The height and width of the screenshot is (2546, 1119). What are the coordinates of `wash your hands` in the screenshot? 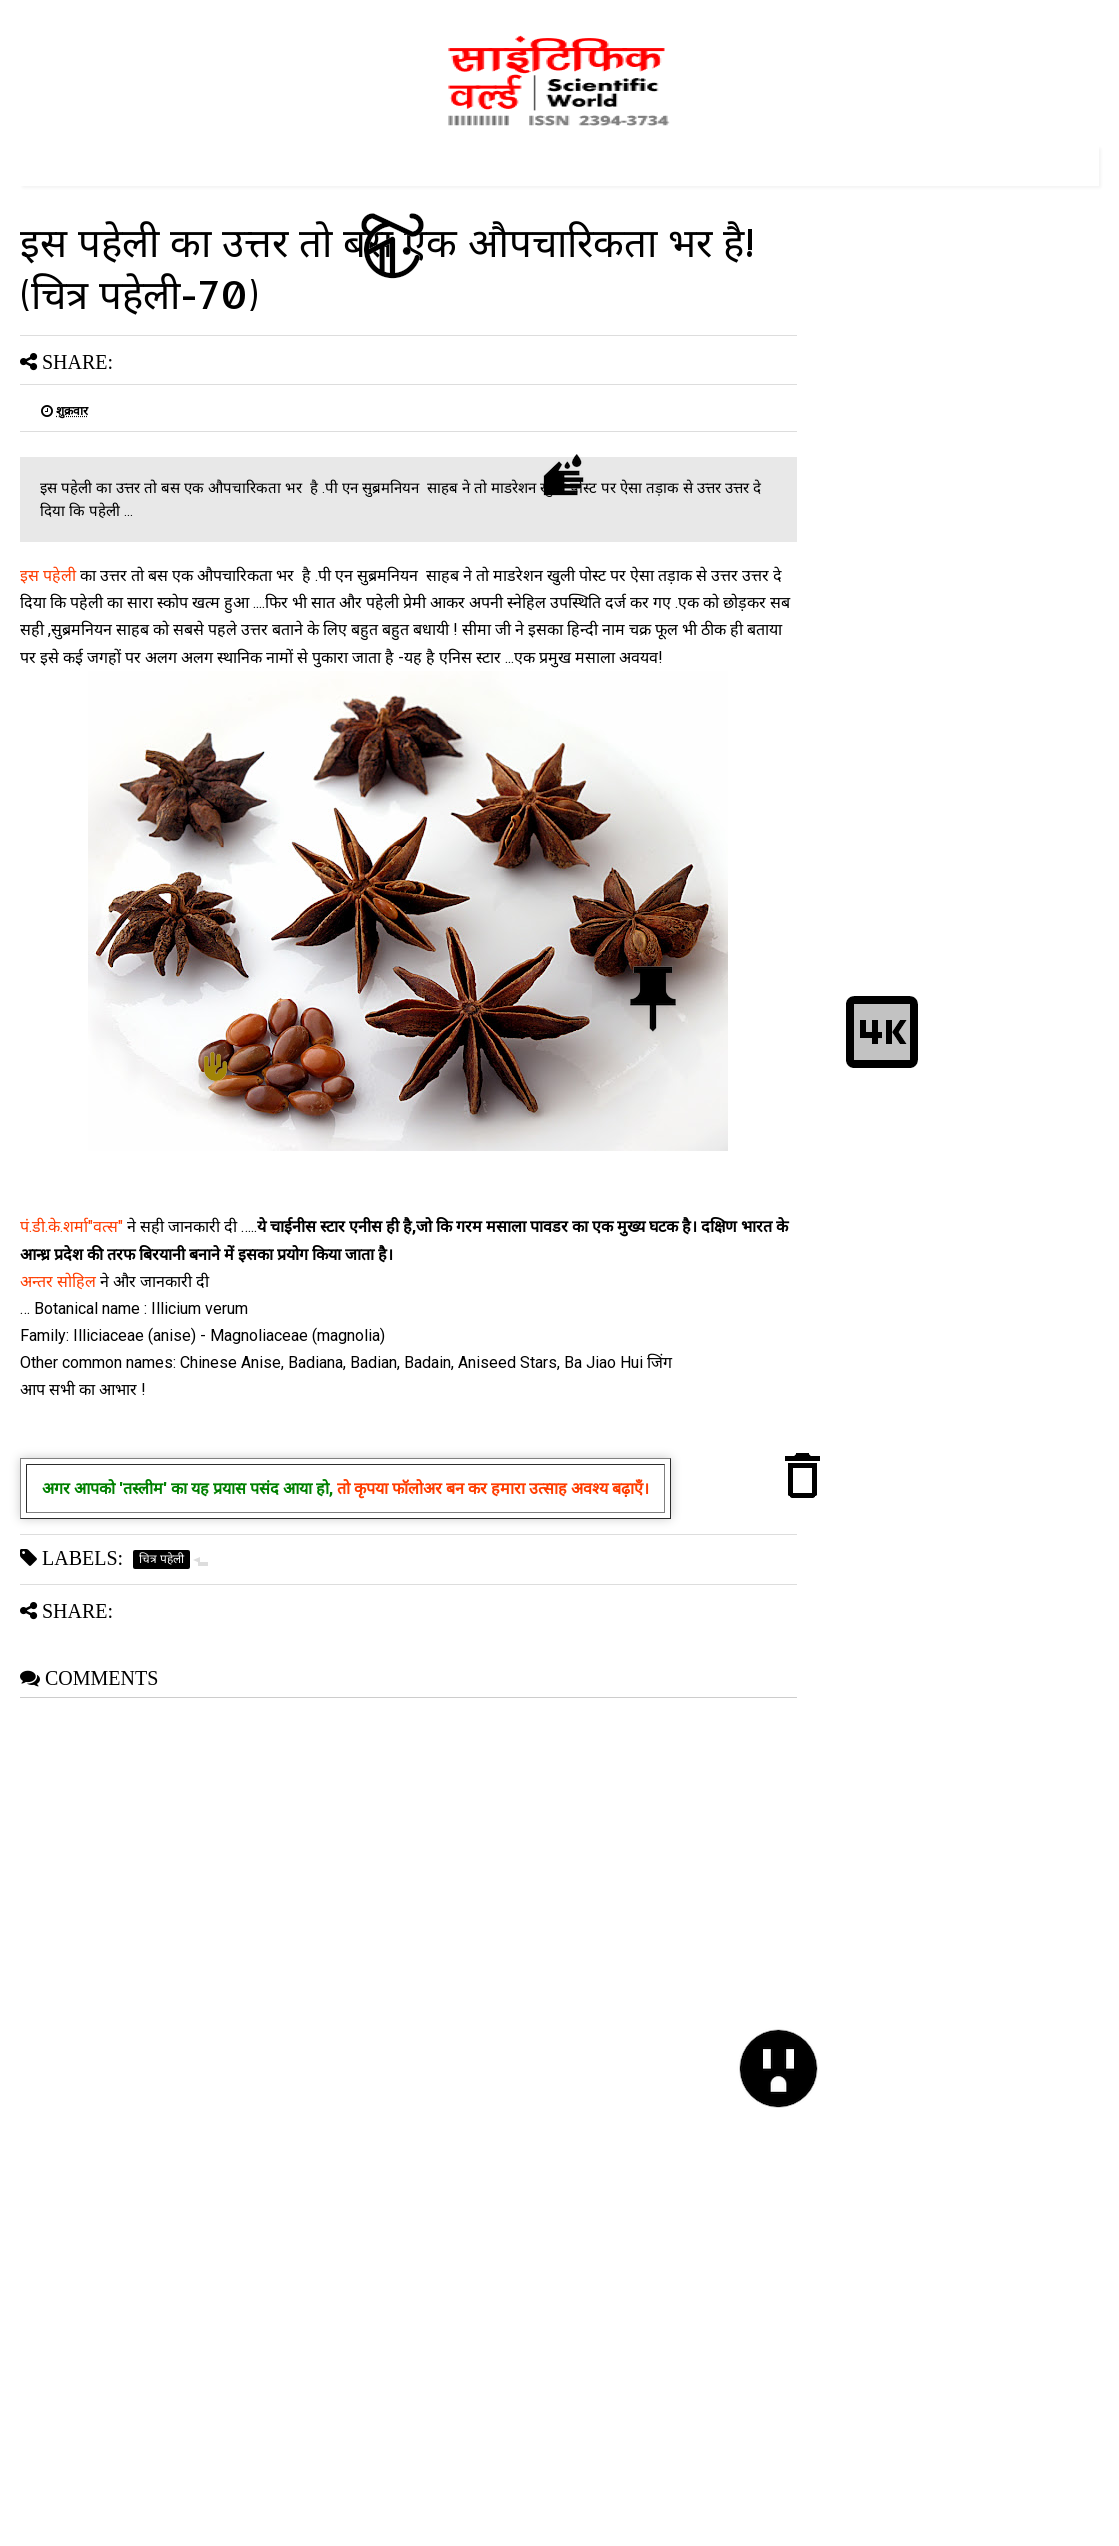 It's located at (564, 474).